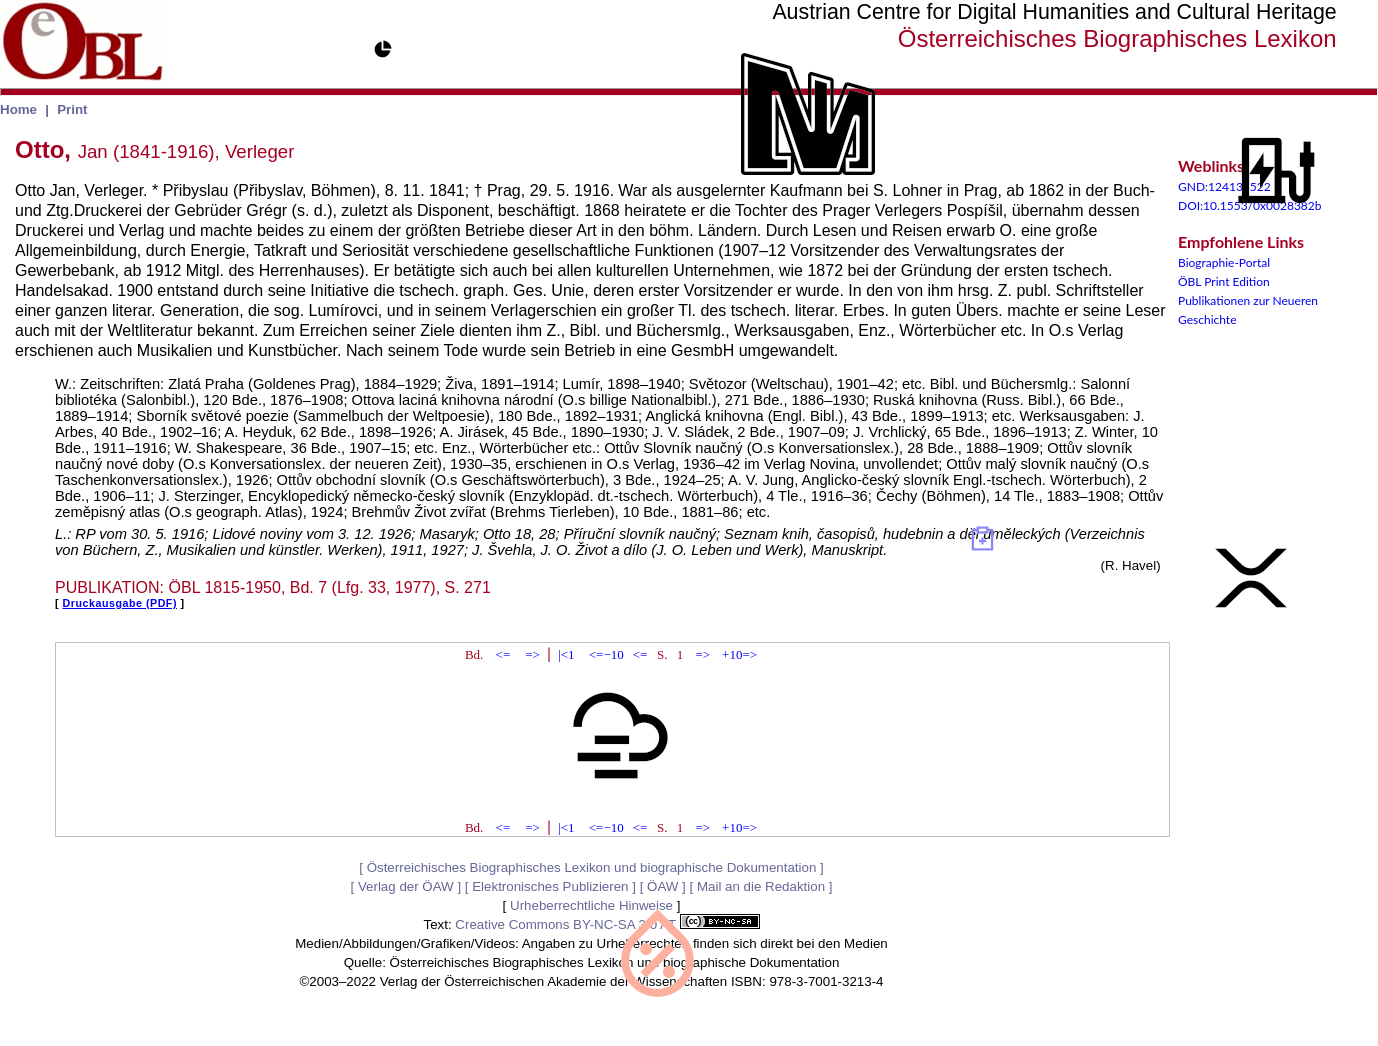  What do you see at coordinates (808, 114) in the screenshot?
I see `visit the AlliedModders community website` at bounding box center [808, 114].